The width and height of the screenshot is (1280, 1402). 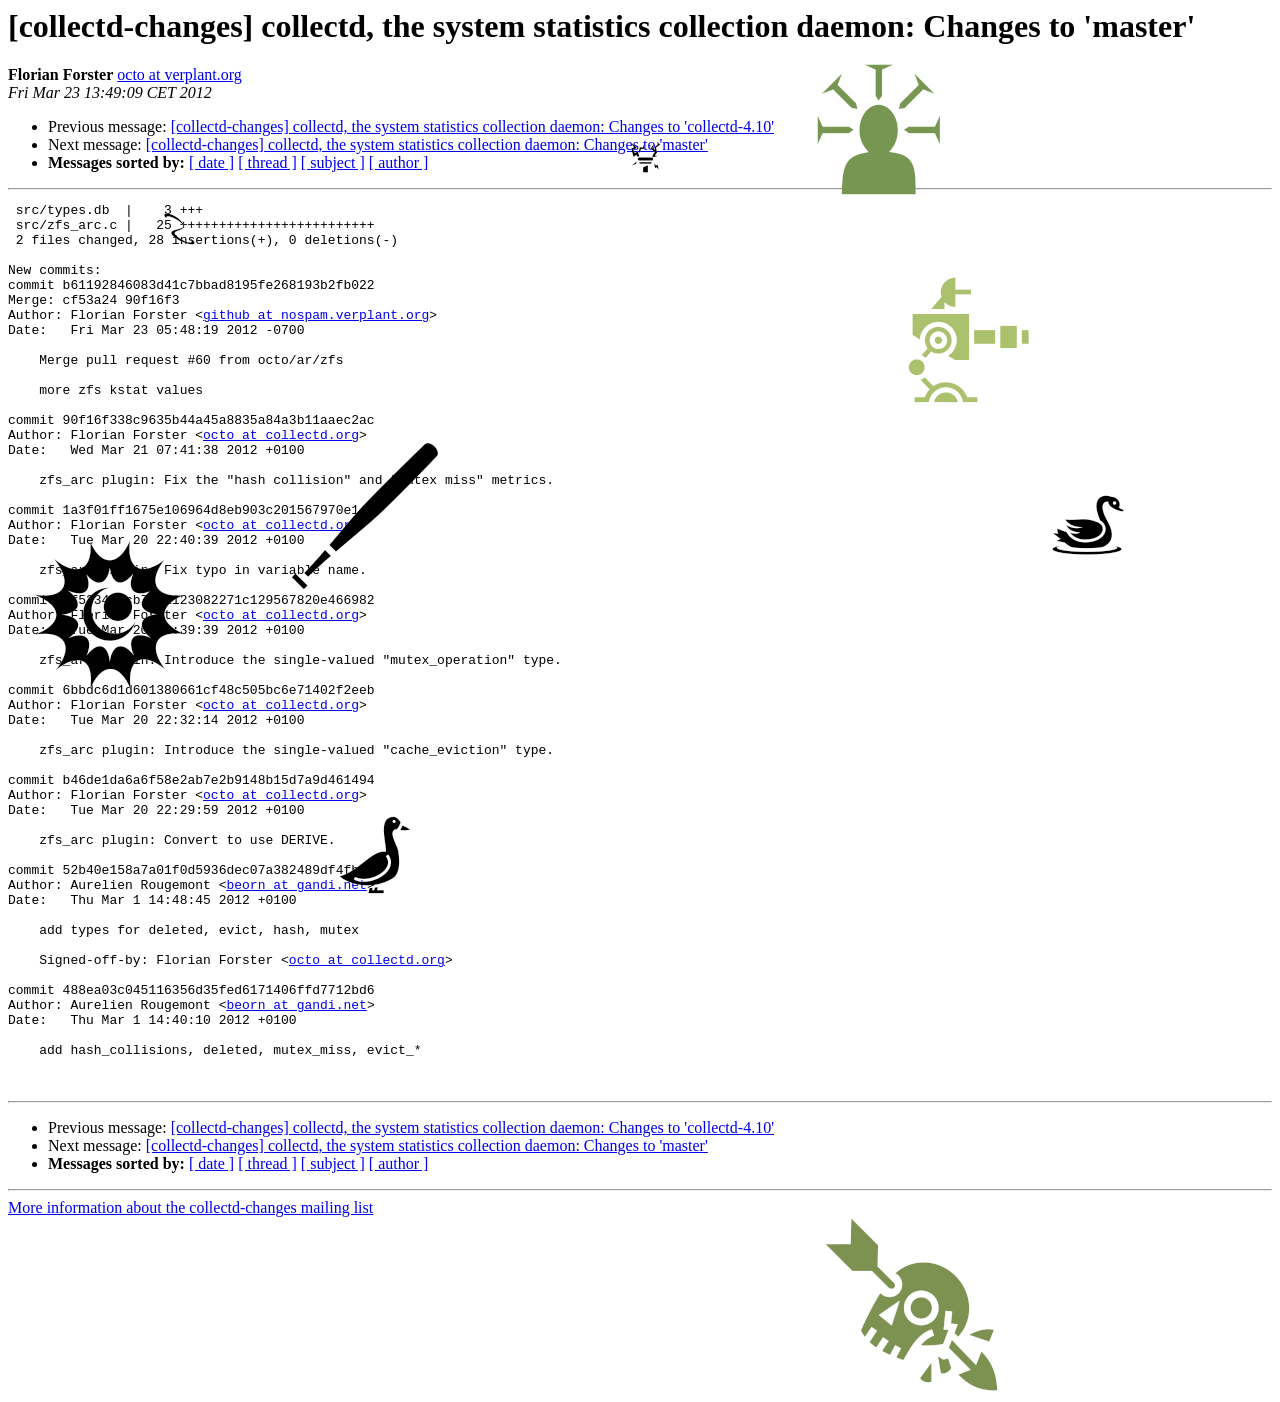 I want to click on skull pierced by arrow achievement or trophy, so click(x=912, y=1304).